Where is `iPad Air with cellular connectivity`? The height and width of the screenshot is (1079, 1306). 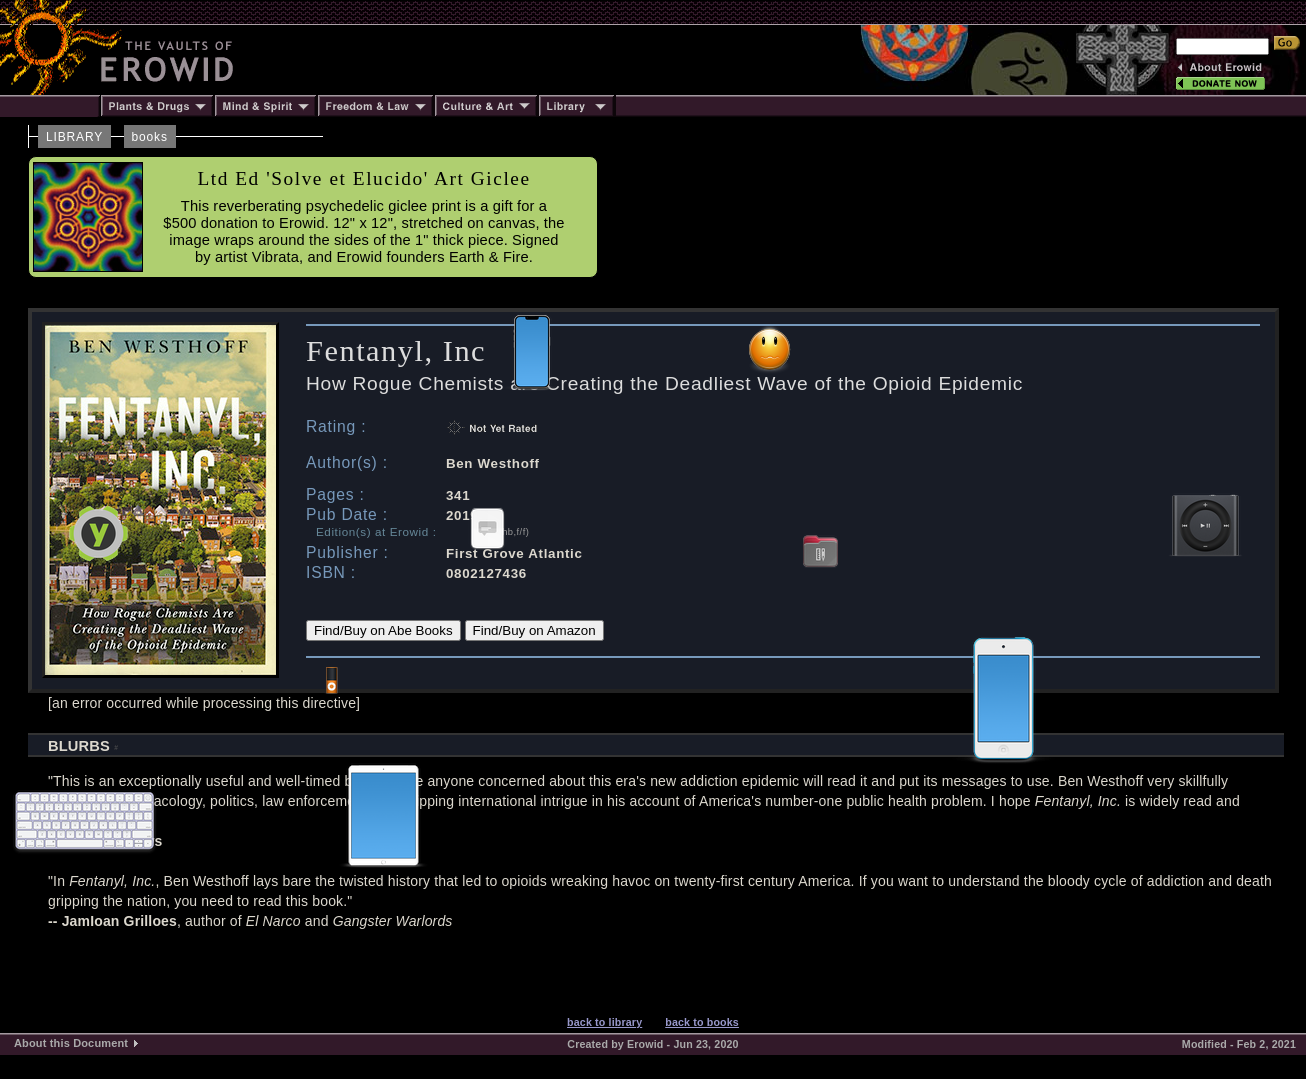
iPad Air with cellular connectivity is located at coordinates (383, 816).